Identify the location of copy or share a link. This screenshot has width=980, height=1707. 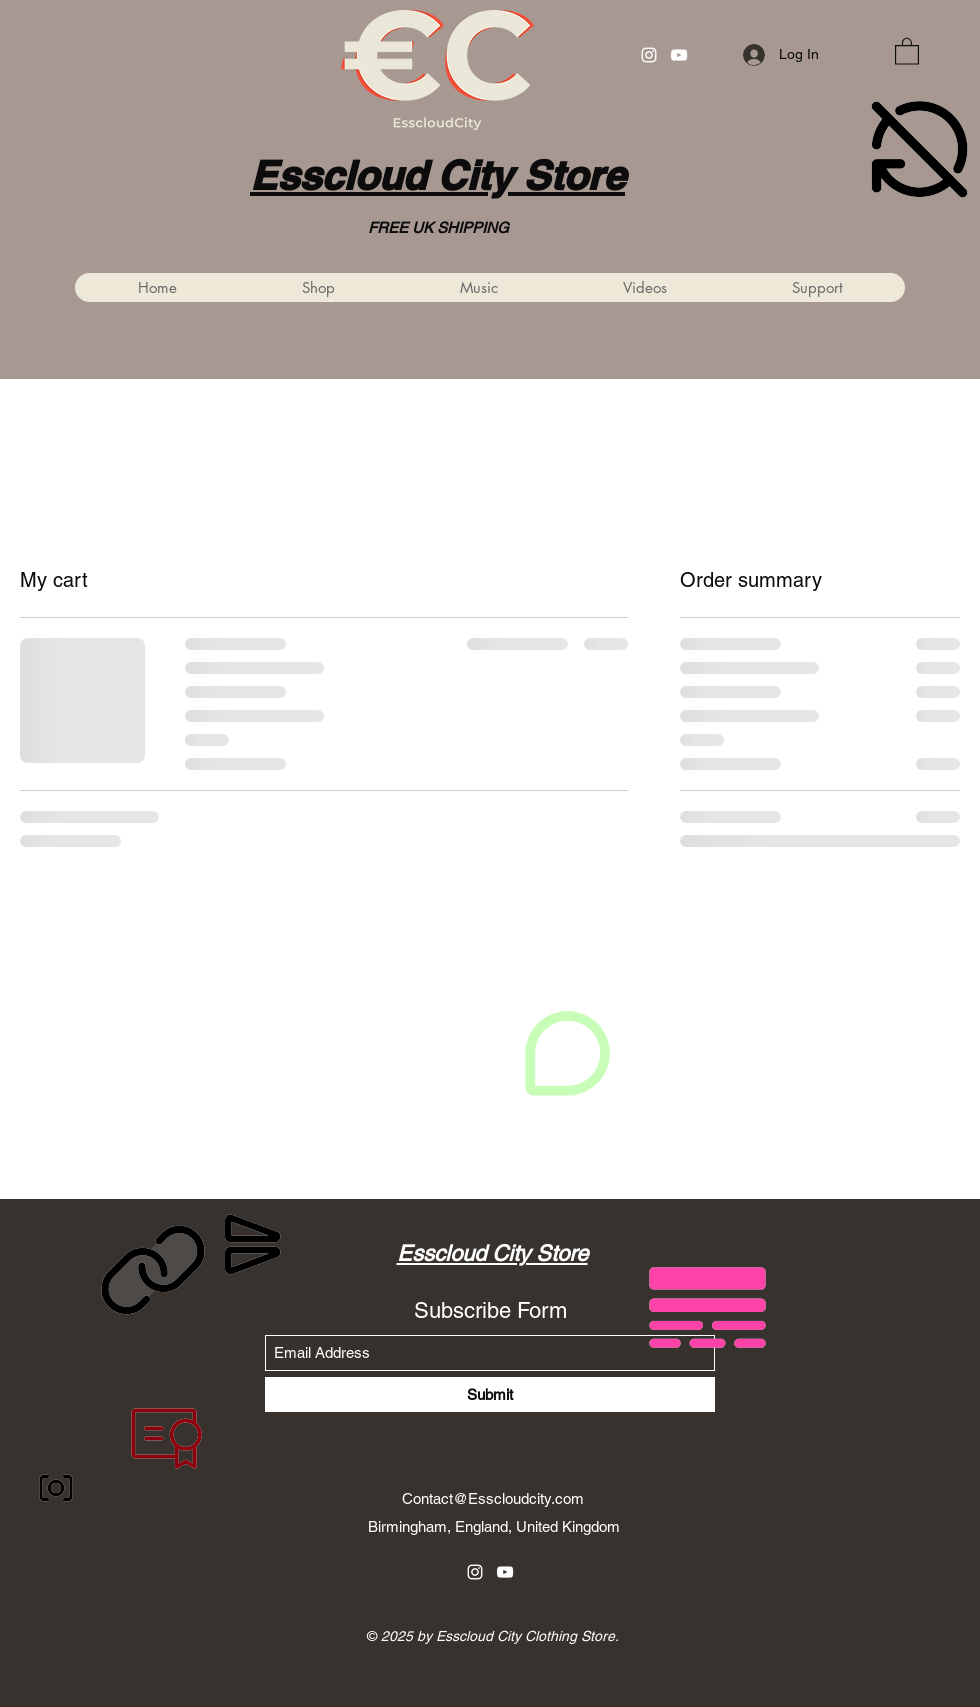
(153, 1270).